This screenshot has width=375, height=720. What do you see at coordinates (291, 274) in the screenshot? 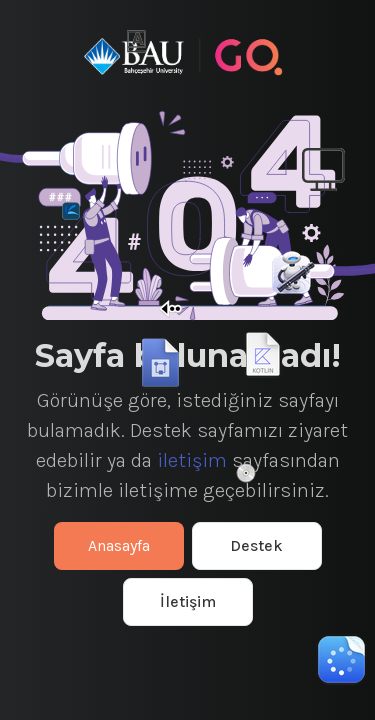
I see `open Automator to create automated workflows` at bounding box center [291, 274].